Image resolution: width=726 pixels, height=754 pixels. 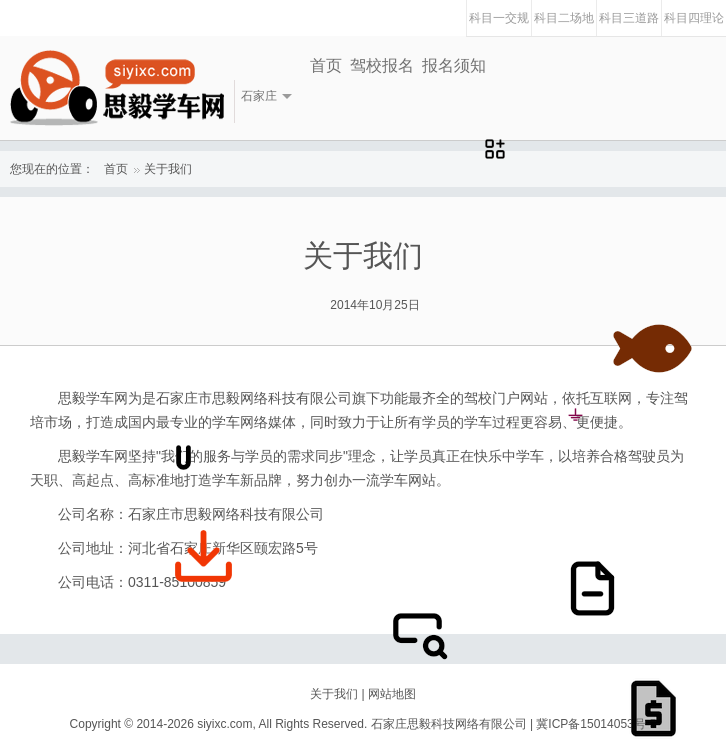 What do you see at coordinates (653, 708) in the screenshot?
I see `request a price quote or estimate` at bounding box center [653, 708].